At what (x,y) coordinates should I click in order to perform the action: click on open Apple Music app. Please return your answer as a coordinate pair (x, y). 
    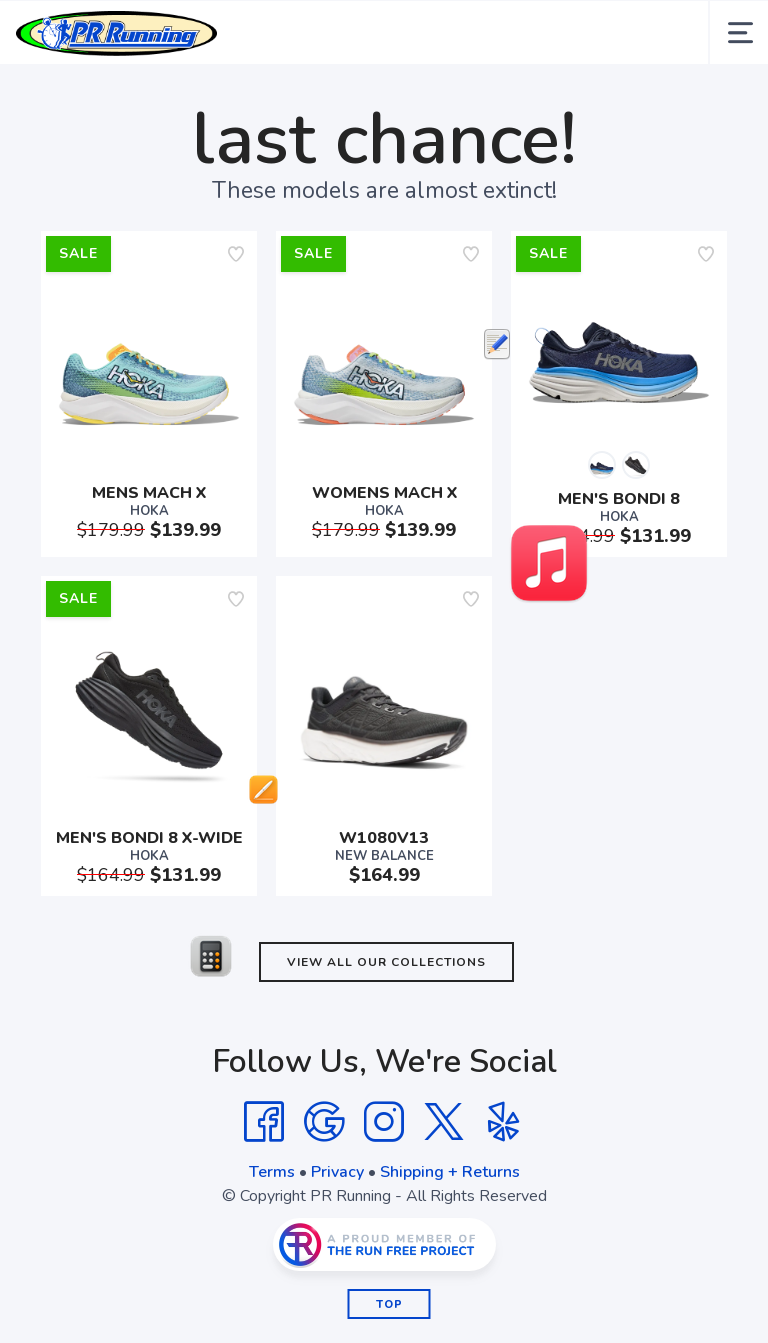
    Looking at the image, I should click on (549, 563).